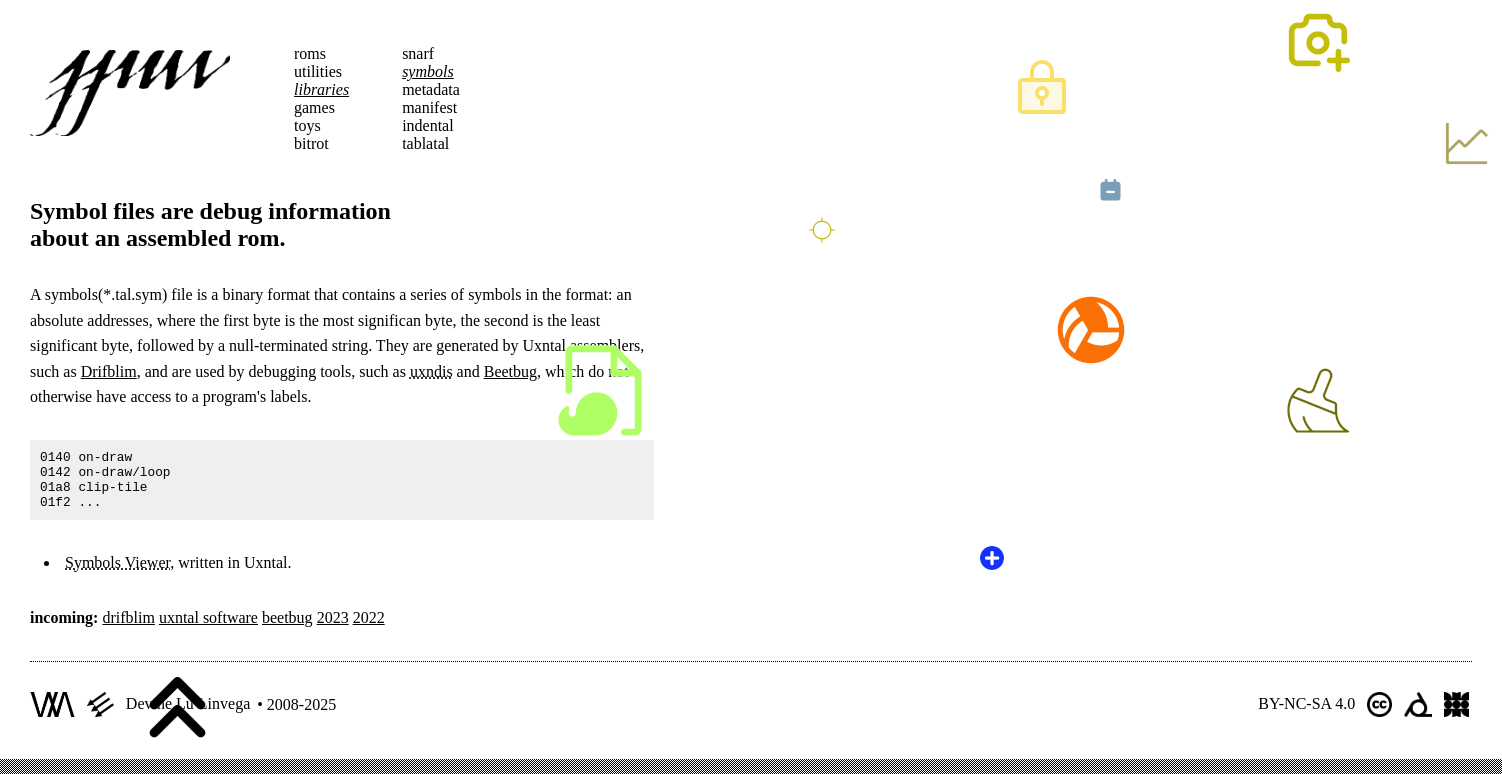  I want to click on access security or privacy settings, so click(1042, 90).